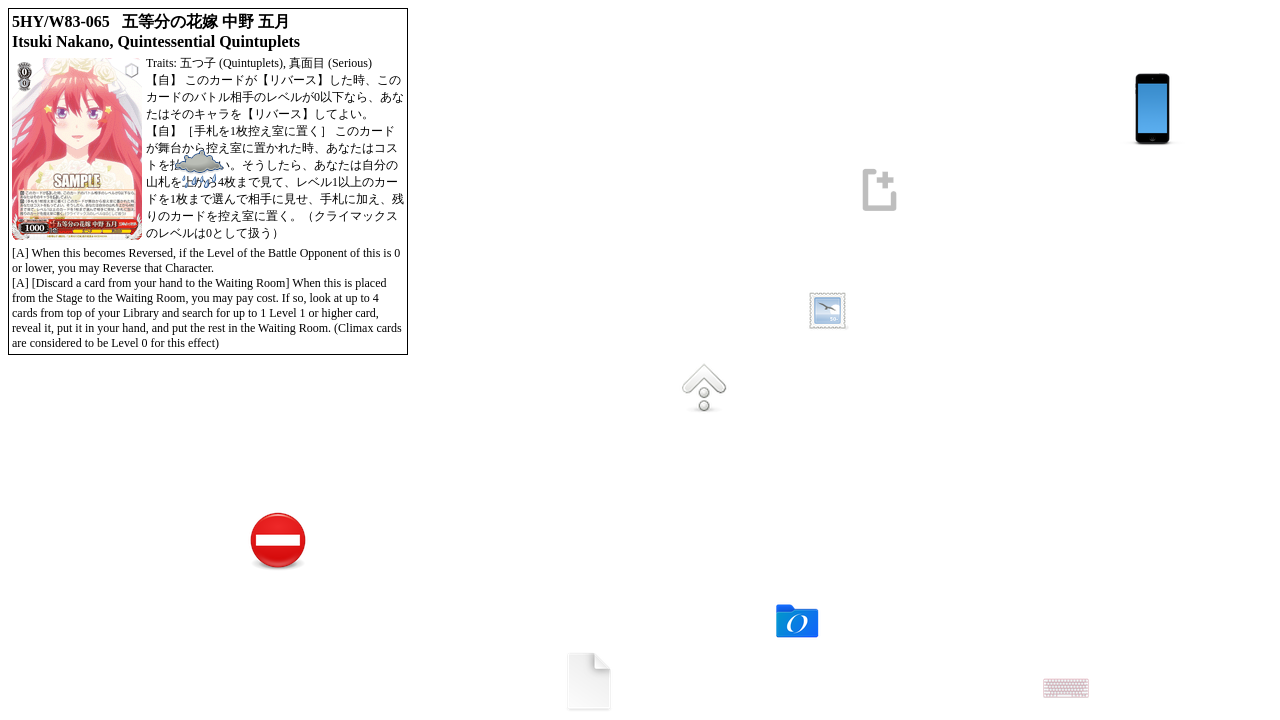  I want to click on iPod Touch device connected to your computer, so click(1152, 109).